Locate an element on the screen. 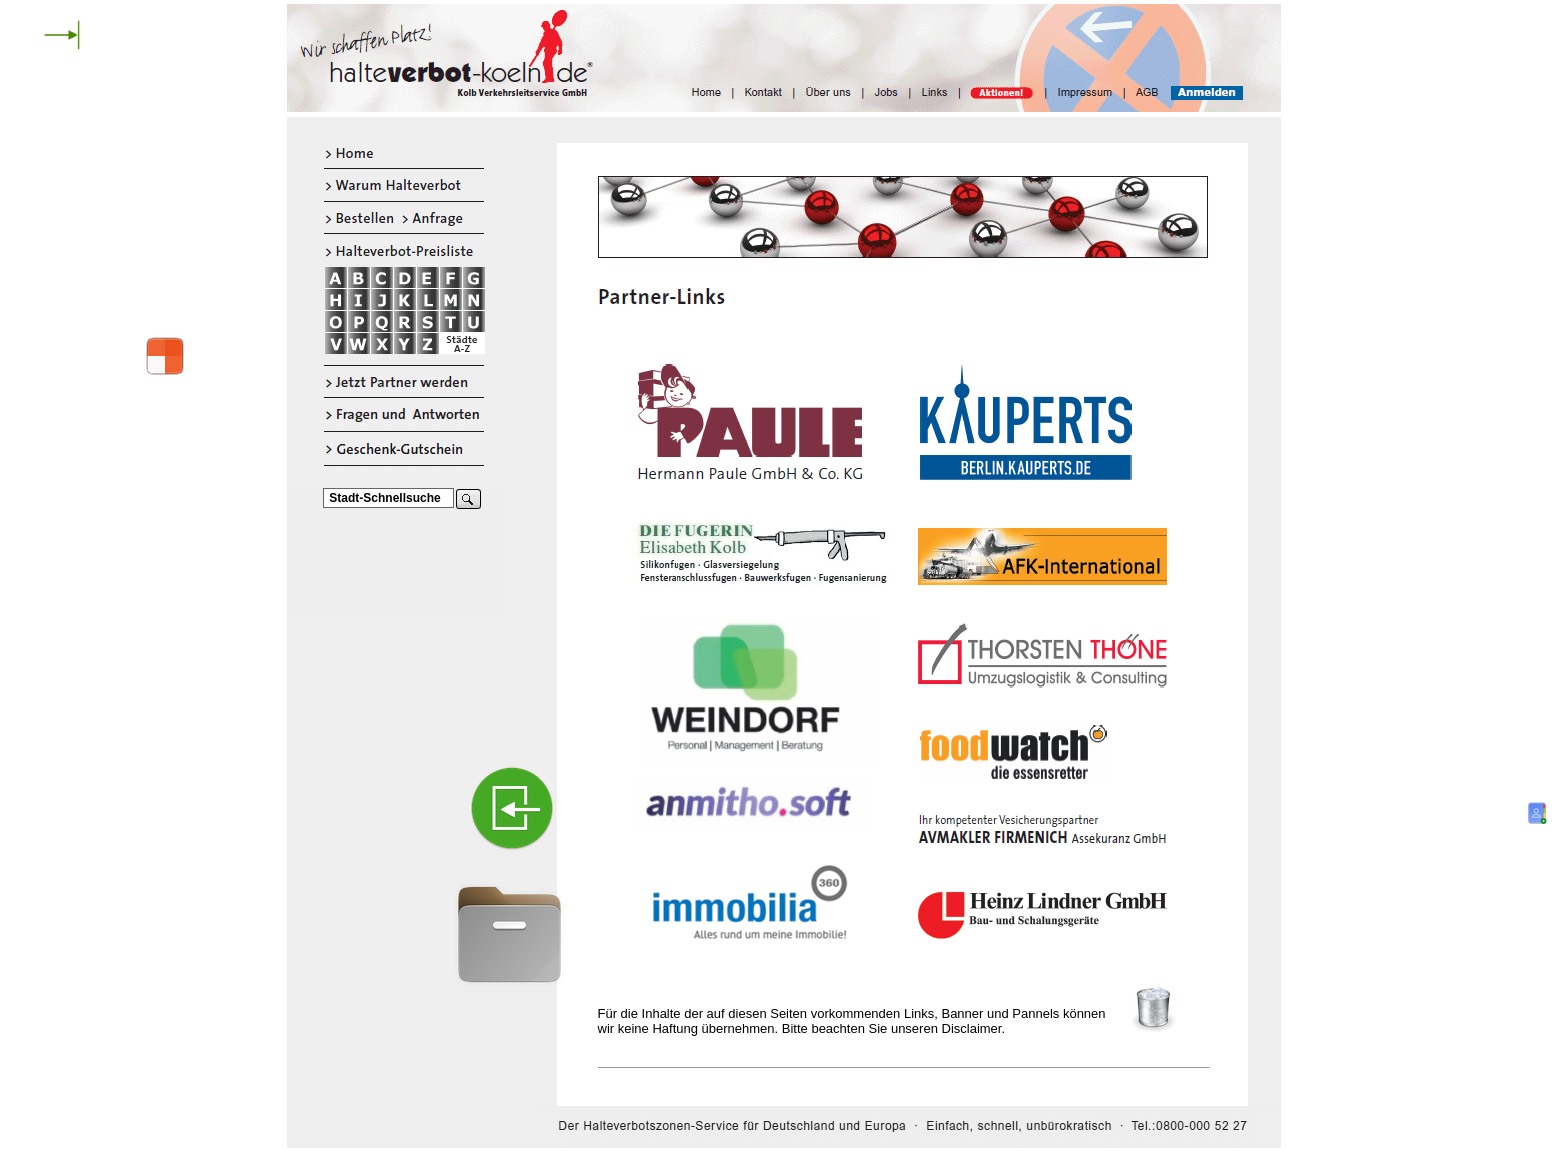 This screenshot has height=1152, width=1568. switch to the bottom-left workspace is located at coordinates (165, 356).